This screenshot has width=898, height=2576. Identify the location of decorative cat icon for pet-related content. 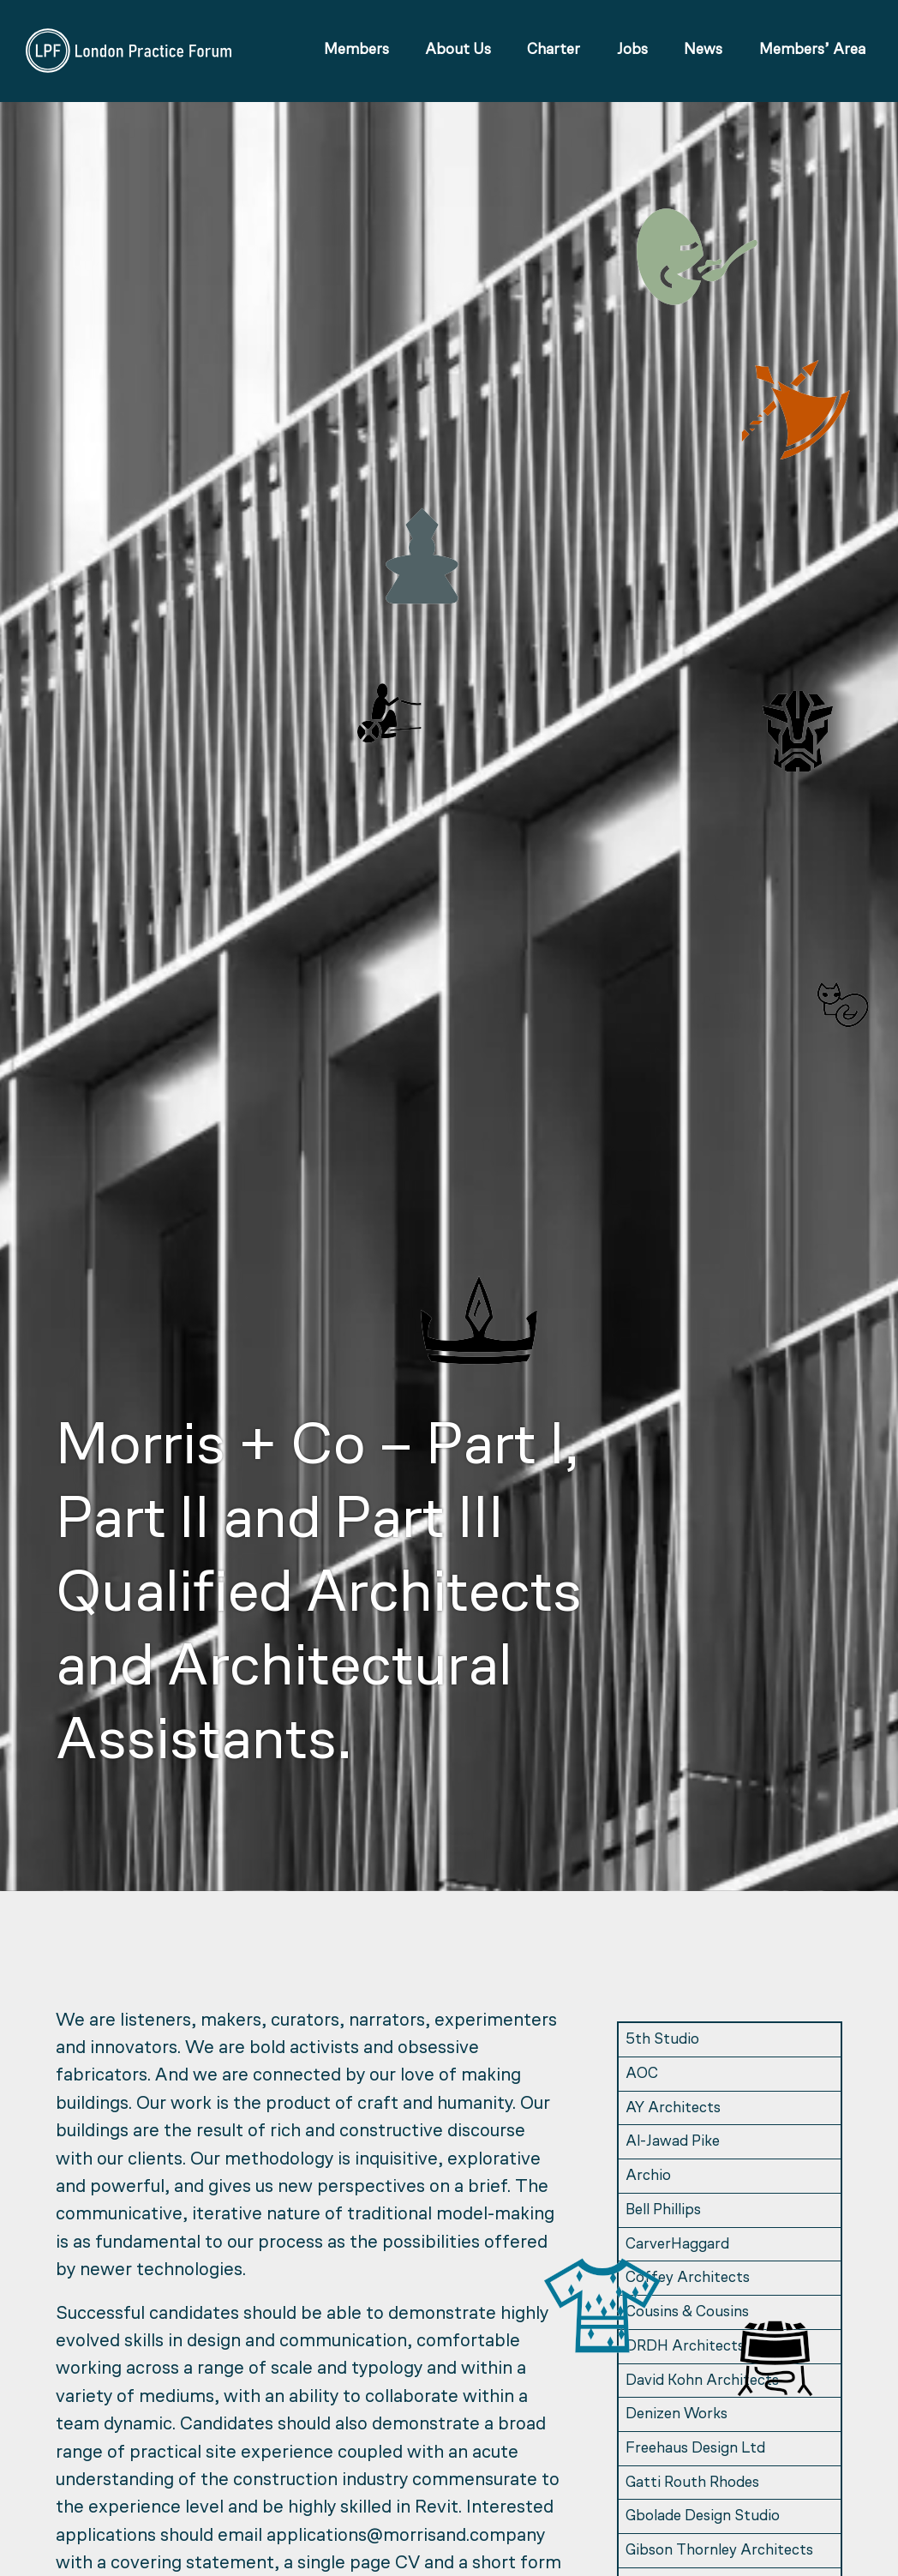
(842, 1003).